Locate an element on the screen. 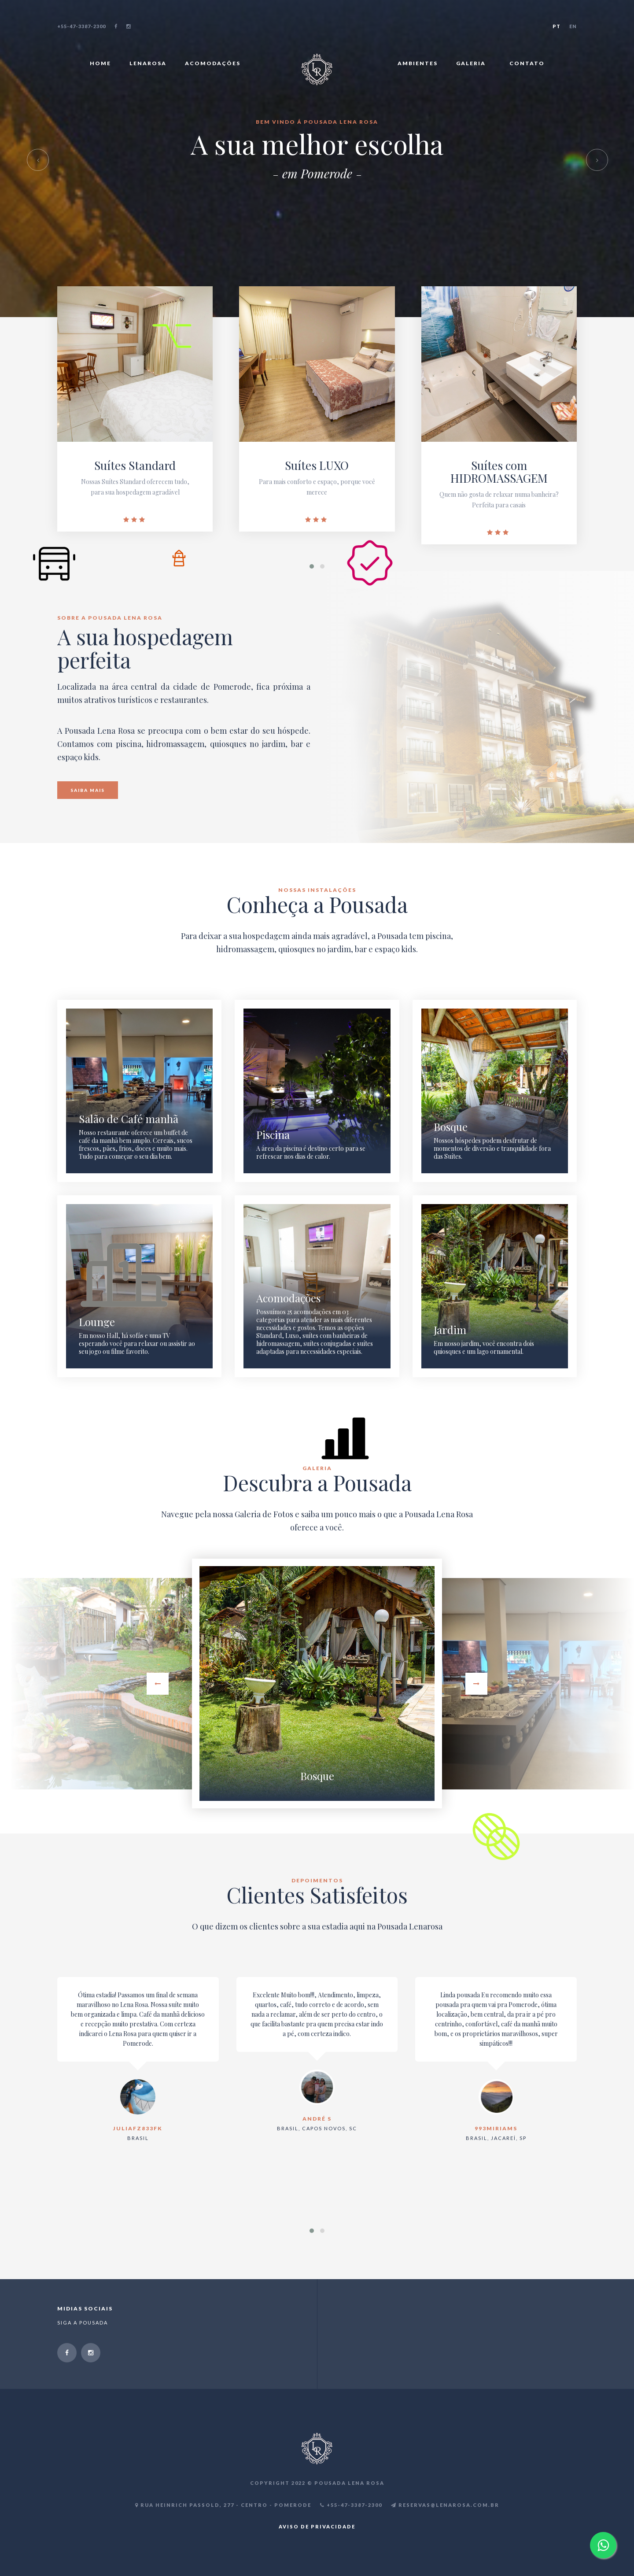  view analytics or statistics is located at coordinates (345, 1439).